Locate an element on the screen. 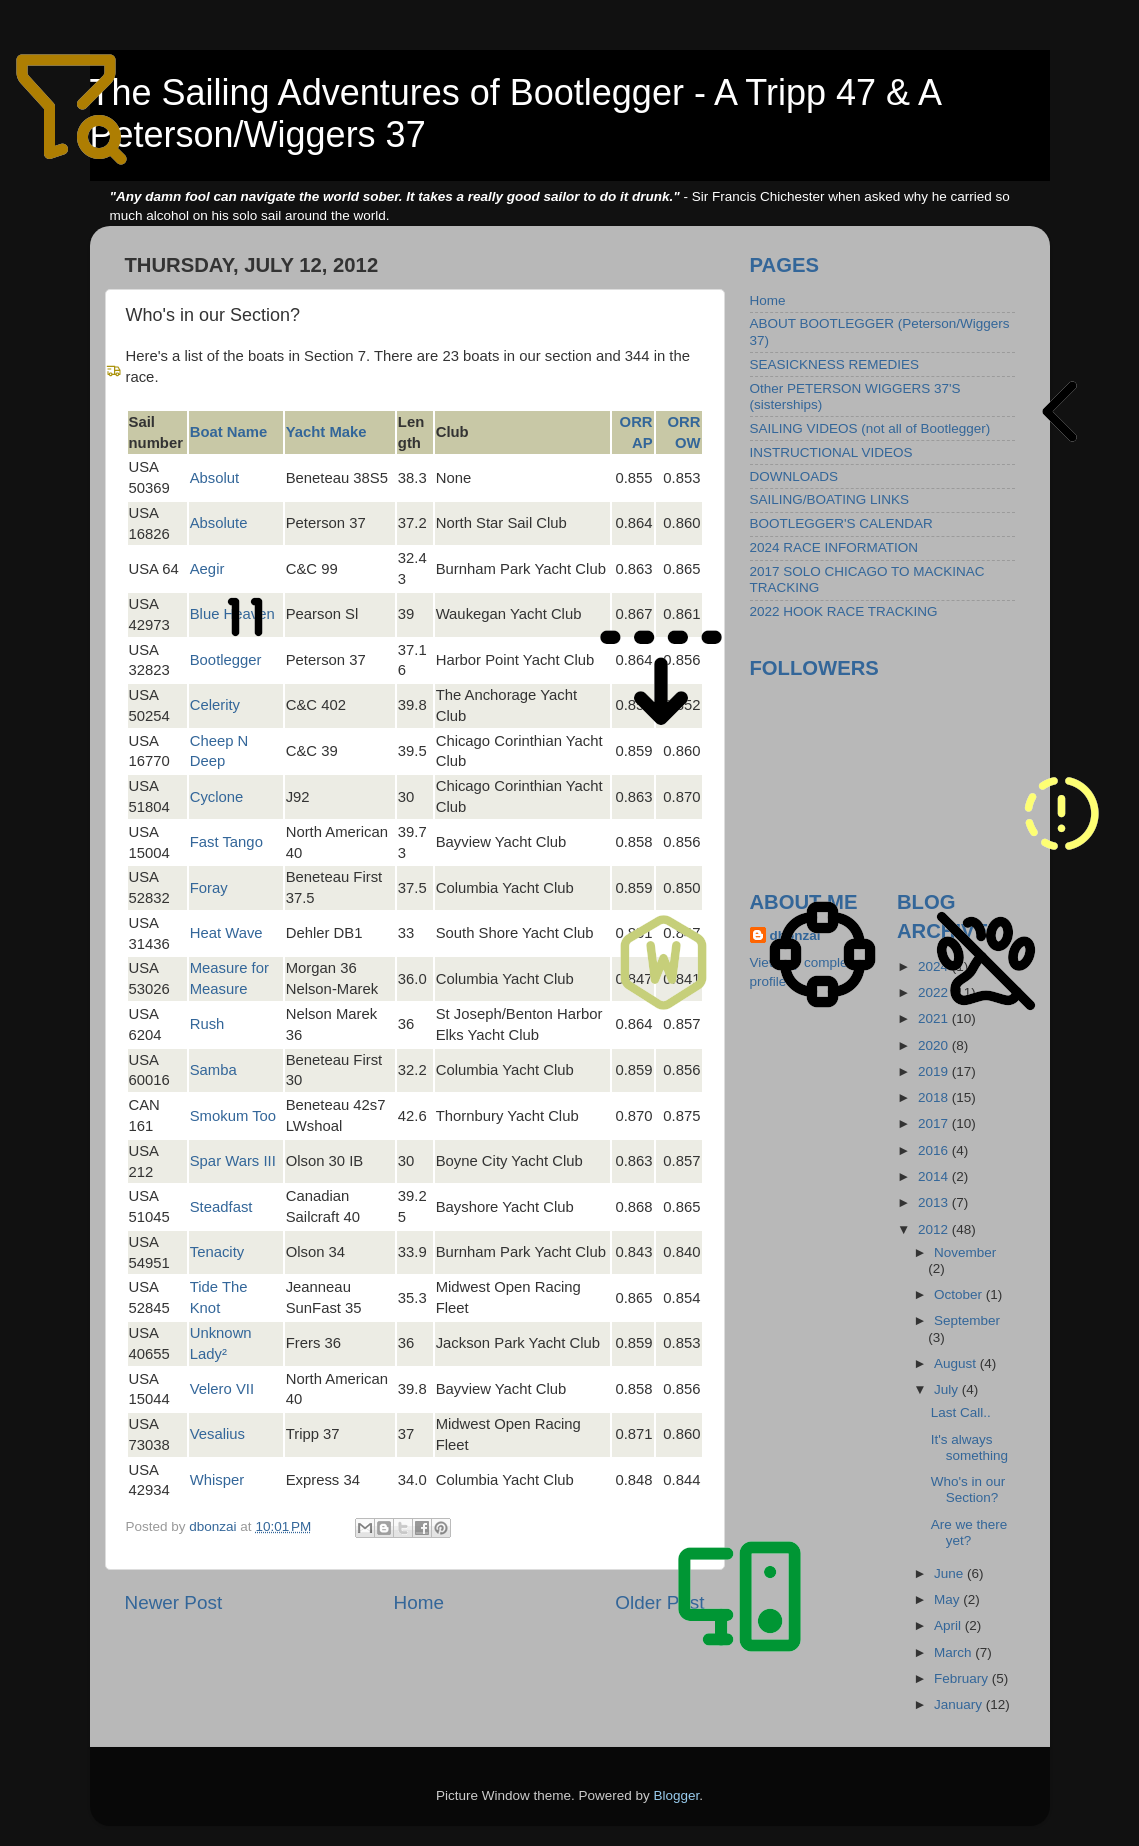  expand collapsed content below is located at coordinates (661, 671).